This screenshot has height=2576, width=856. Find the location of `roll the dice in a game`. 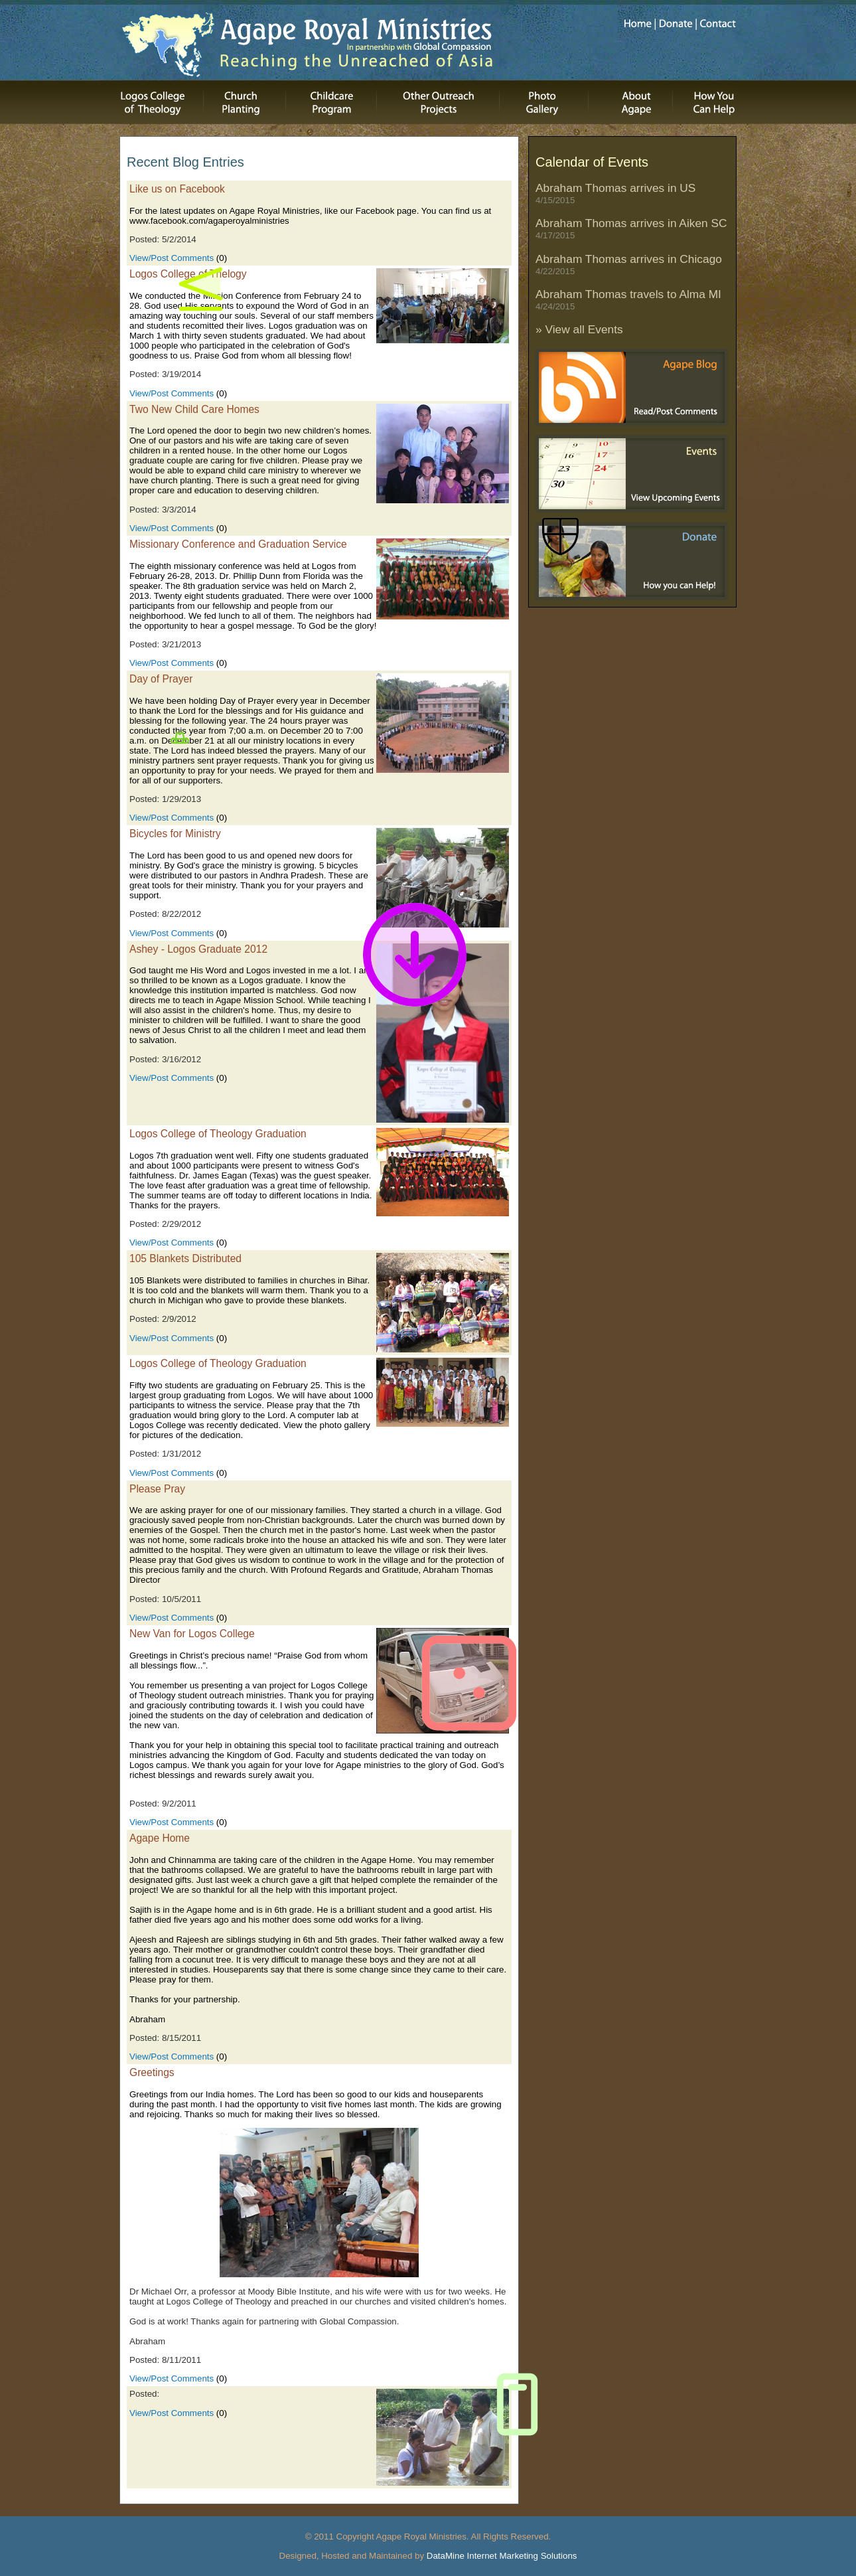

roll the dice in a game is located at coordinates (469, 1683).